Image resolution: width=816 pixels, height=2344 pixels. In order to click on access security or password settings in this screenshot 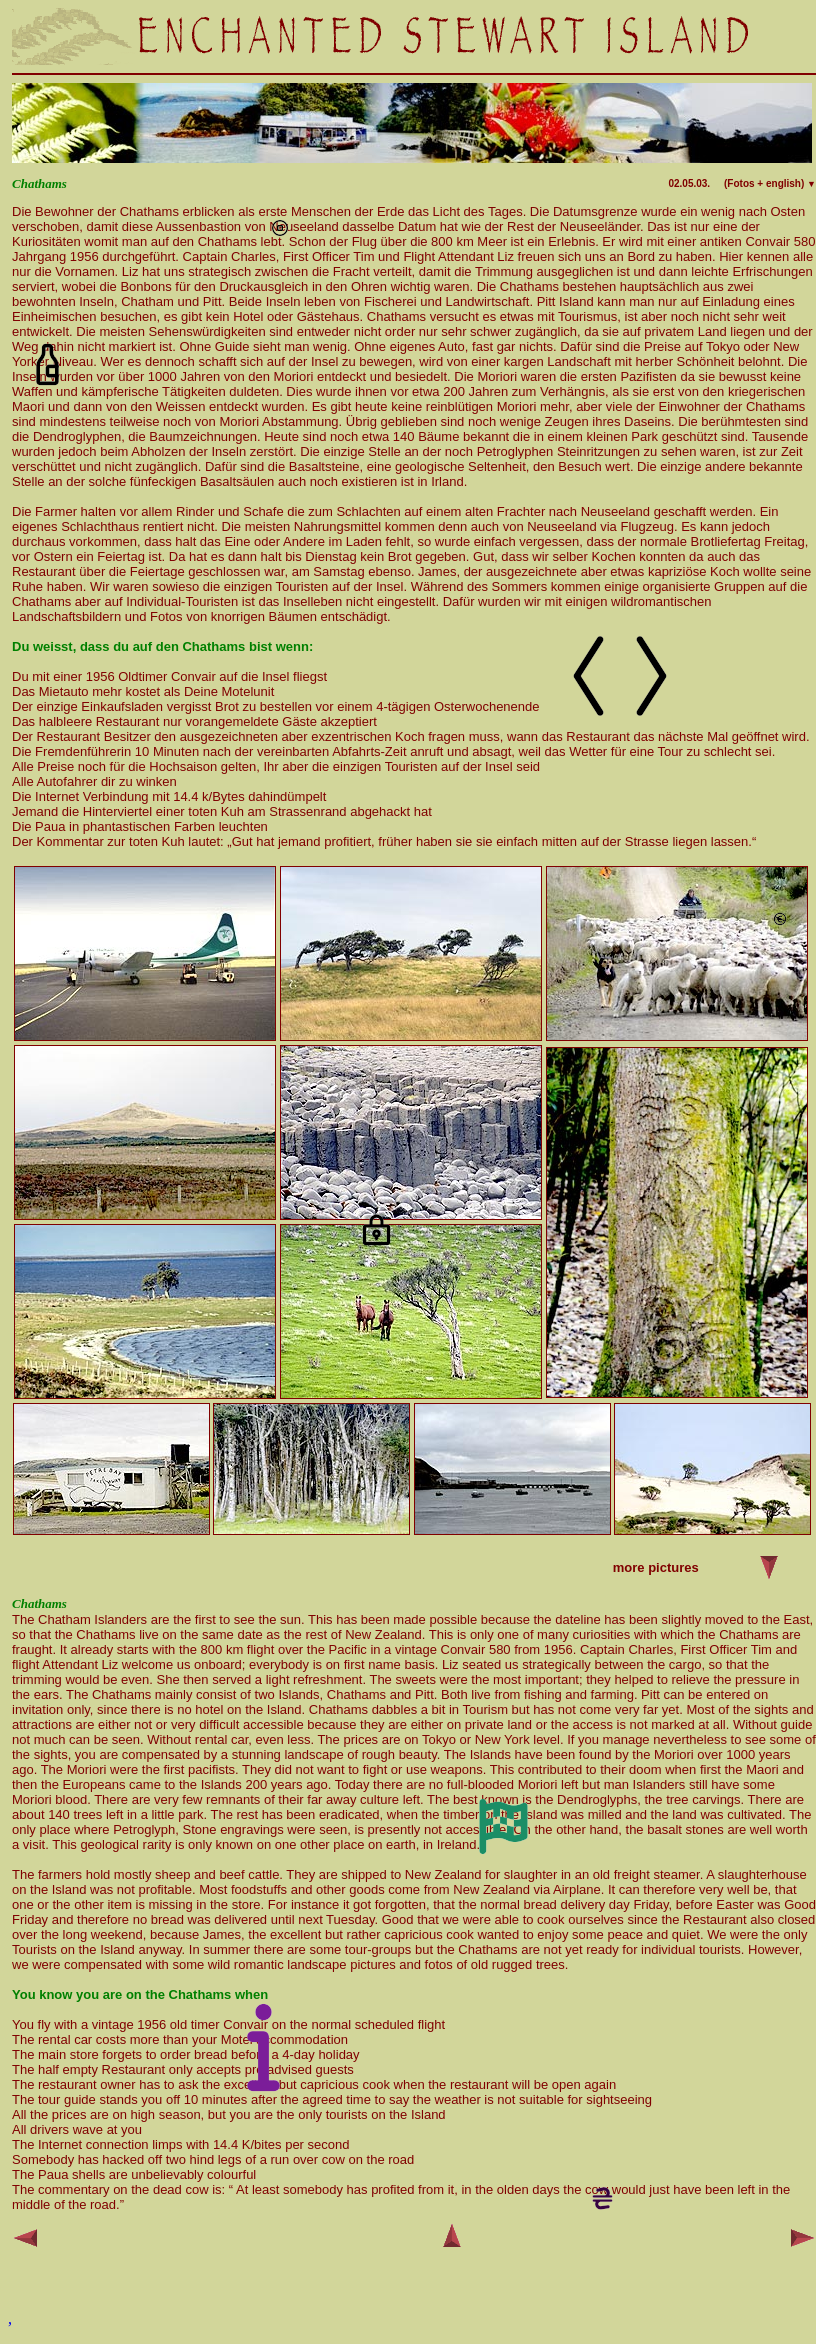, I will do `click(376, 1231)`.